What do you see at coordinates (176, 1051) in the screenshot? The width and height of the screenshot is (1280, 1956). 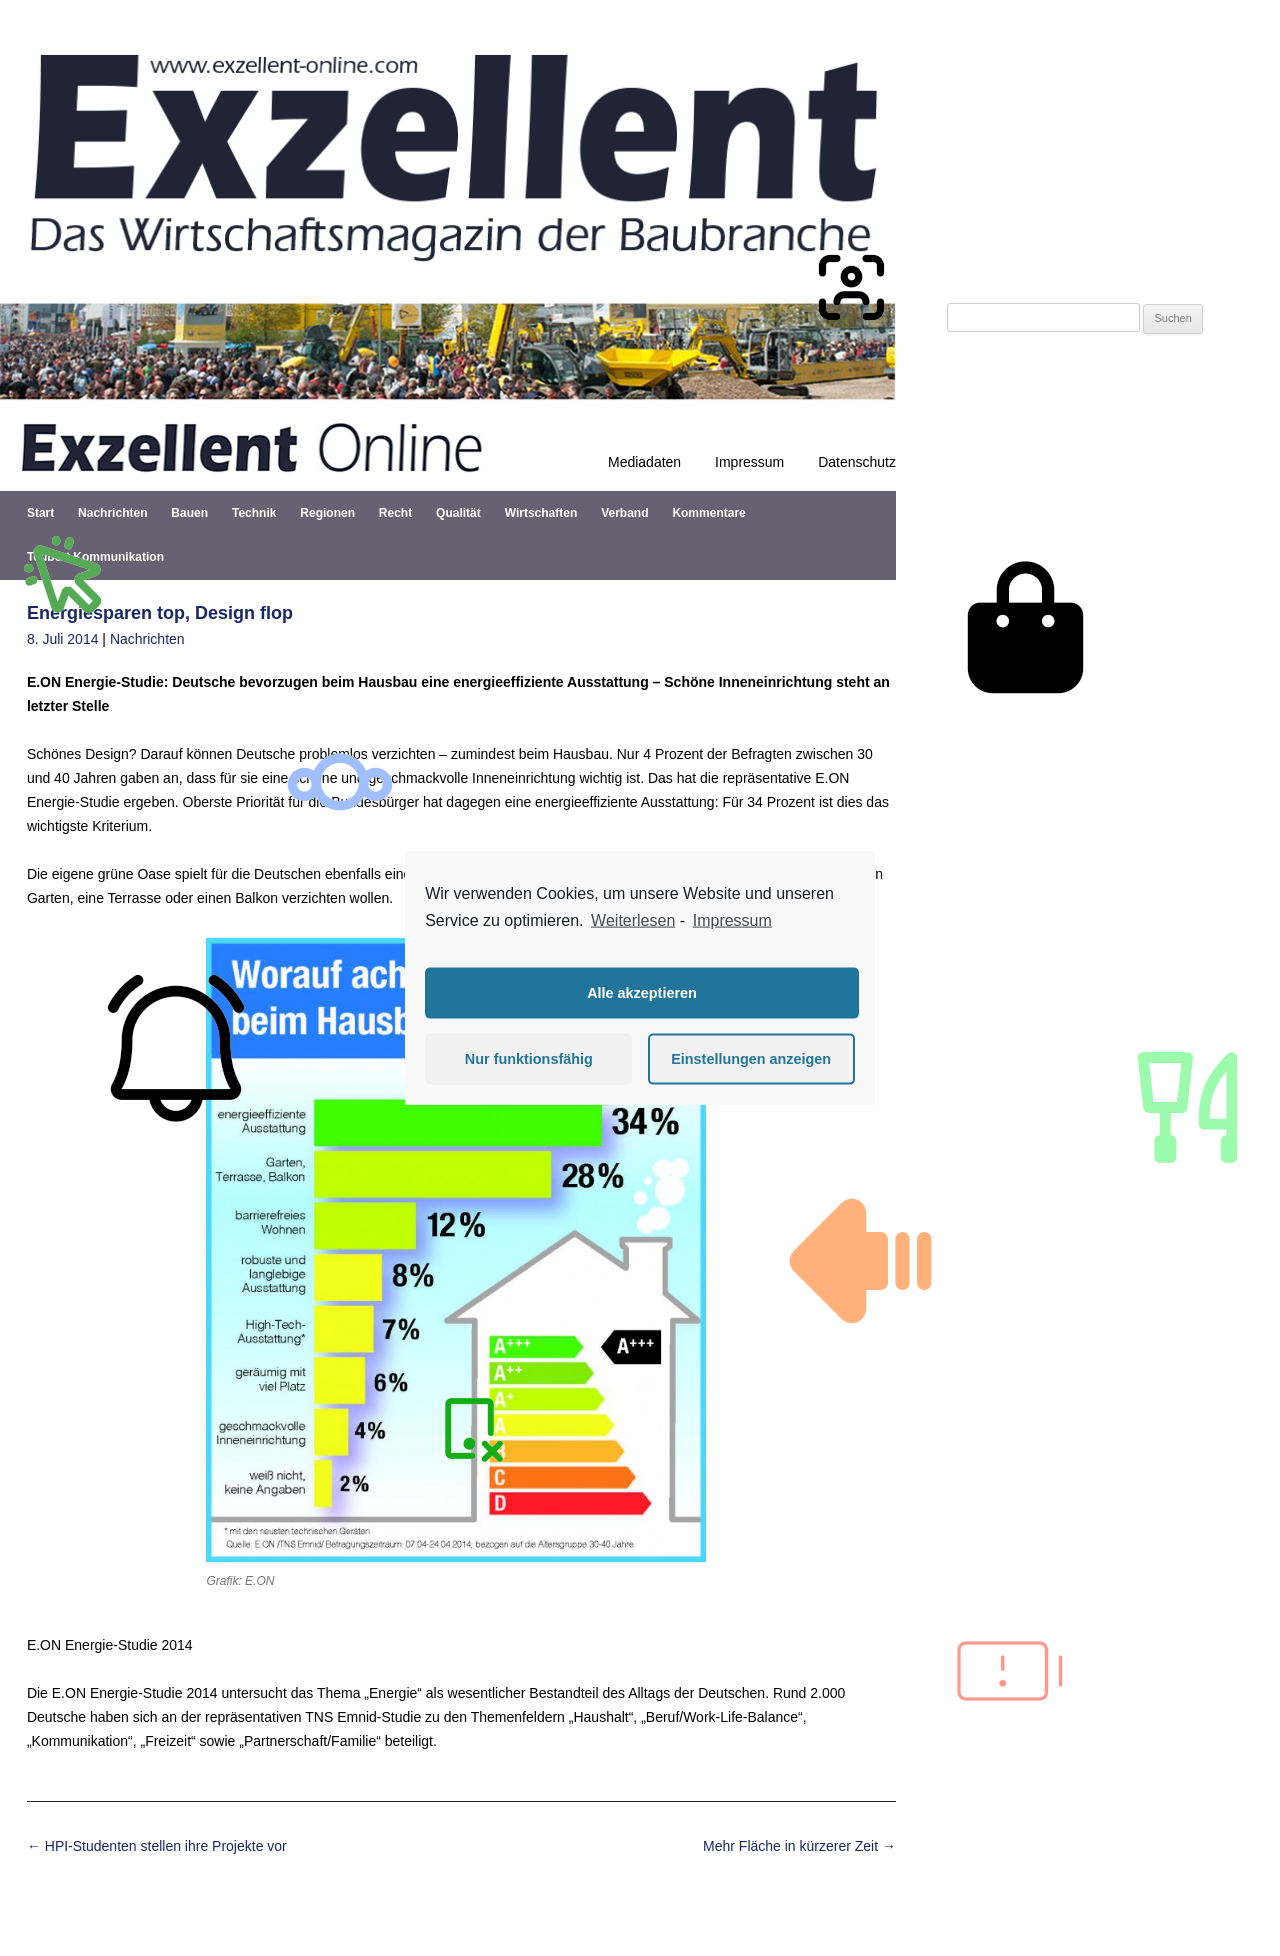 I see `view notifications` at bounding box center [176, 1051].